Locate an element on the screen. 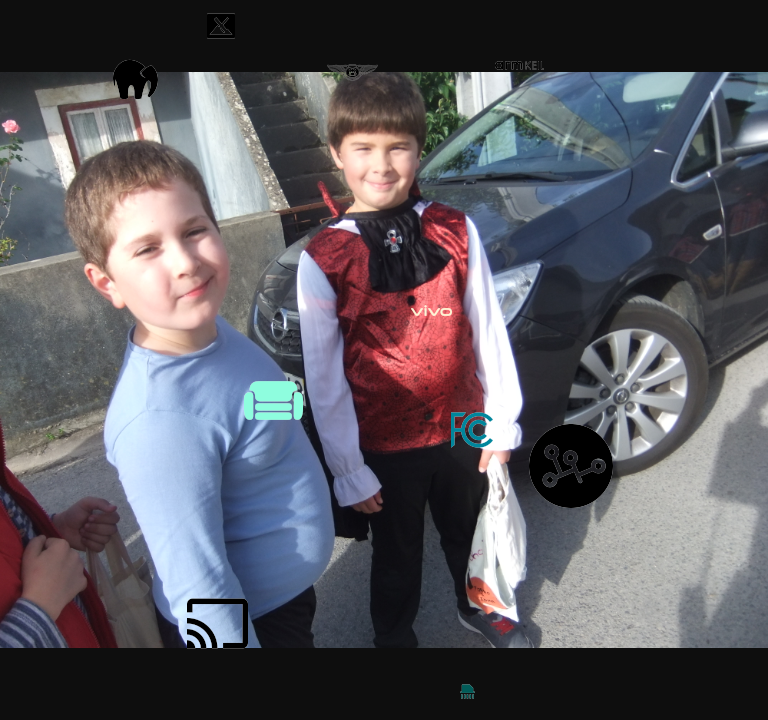 The height and width of the screenshot is (720, 768). cast media to a nearby device is located at coordinates (217, 623).